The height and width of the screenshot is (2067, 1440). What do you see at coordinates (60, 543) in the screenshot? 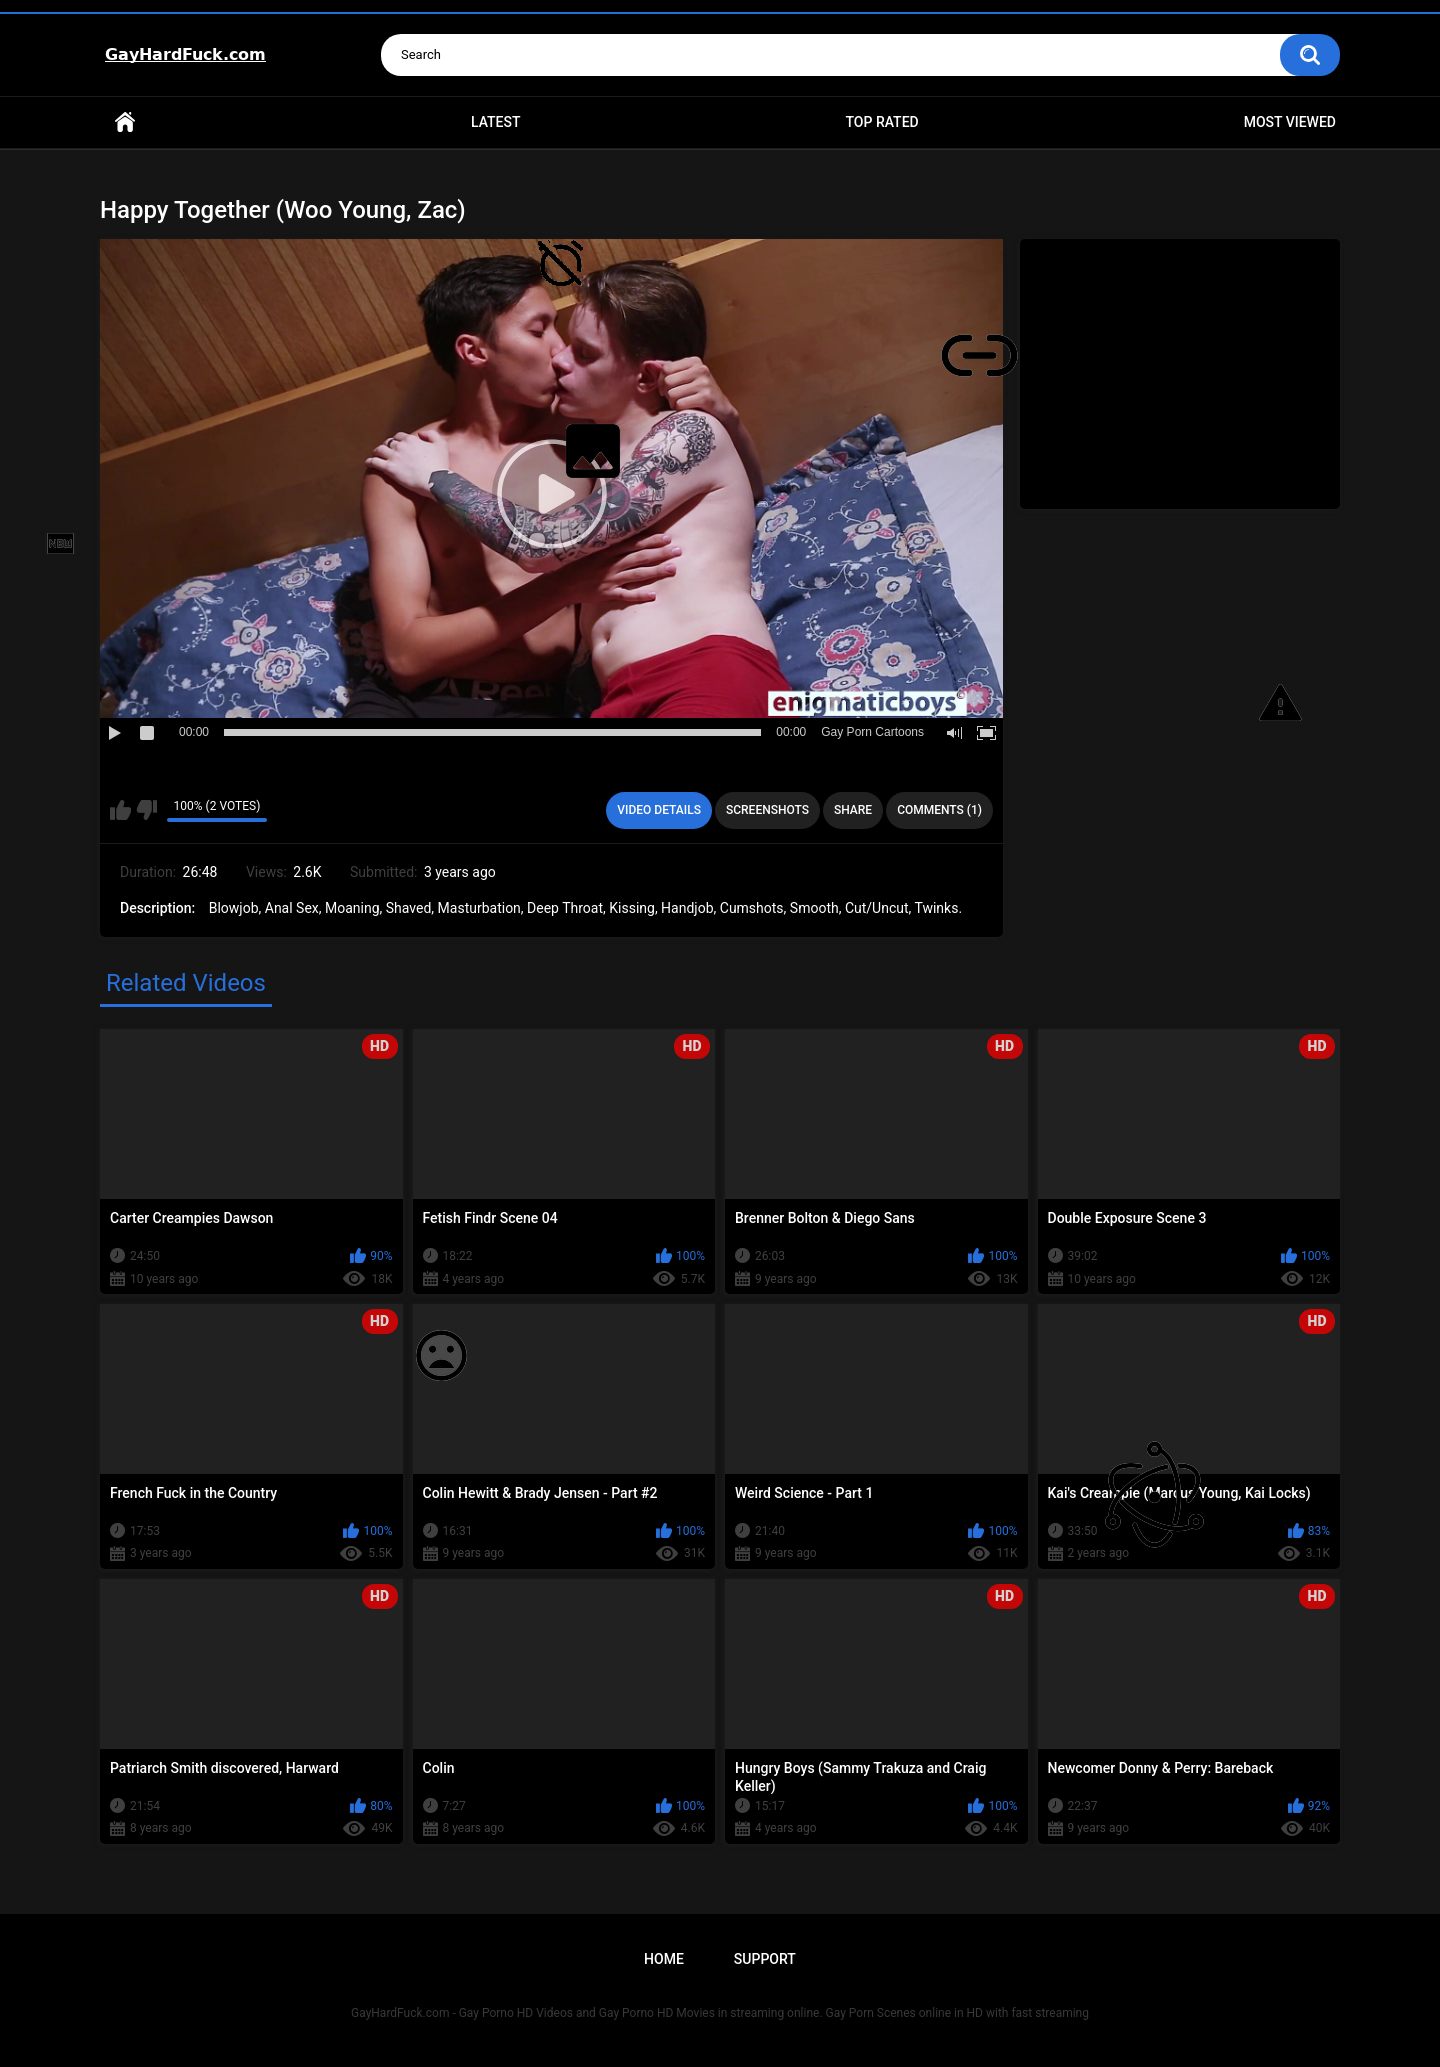
I see `indicates new content or recently added items` at bounding box center [60, 543].